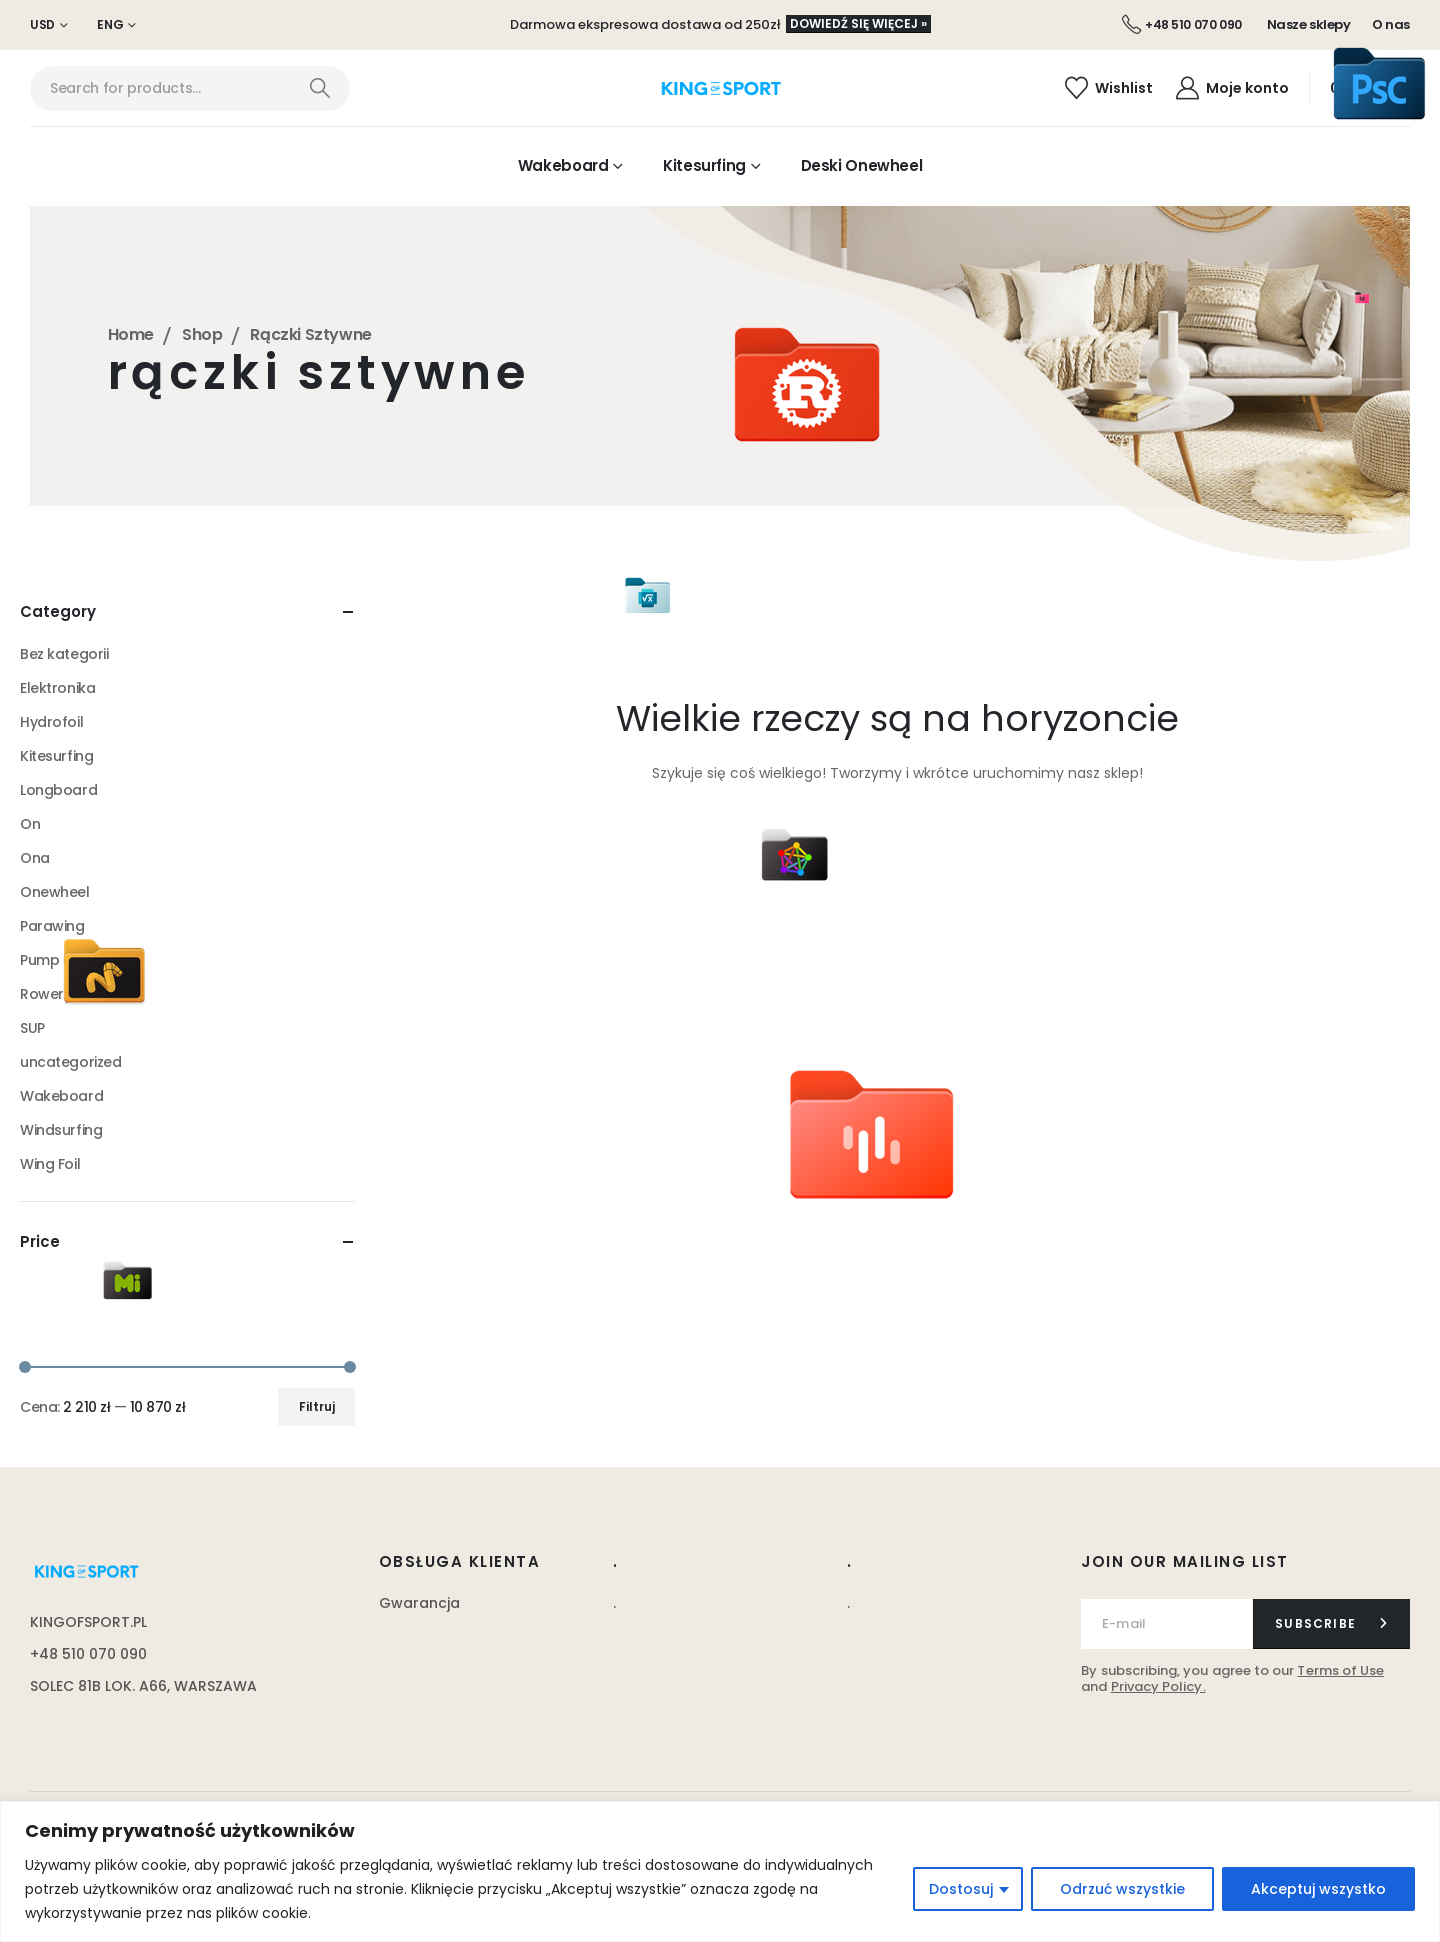 The image size is (1440, 1942). What do you see at coordinates (1379, 86) in the screenshot?
I see `open folder containing adobe photoshop classic files` at bounding box center [1379, 86].